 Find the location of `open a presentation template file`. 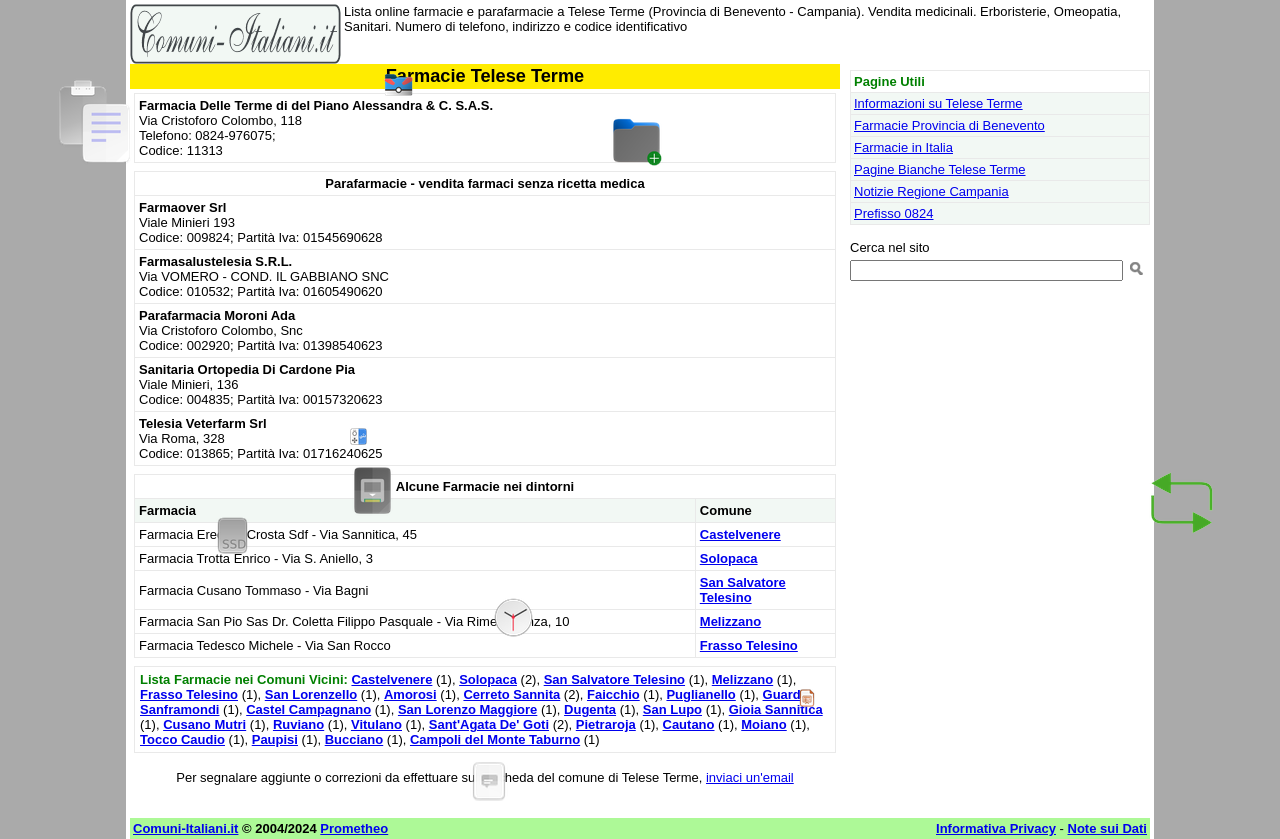

open a presentation template file is located at coordinates (807, 698).